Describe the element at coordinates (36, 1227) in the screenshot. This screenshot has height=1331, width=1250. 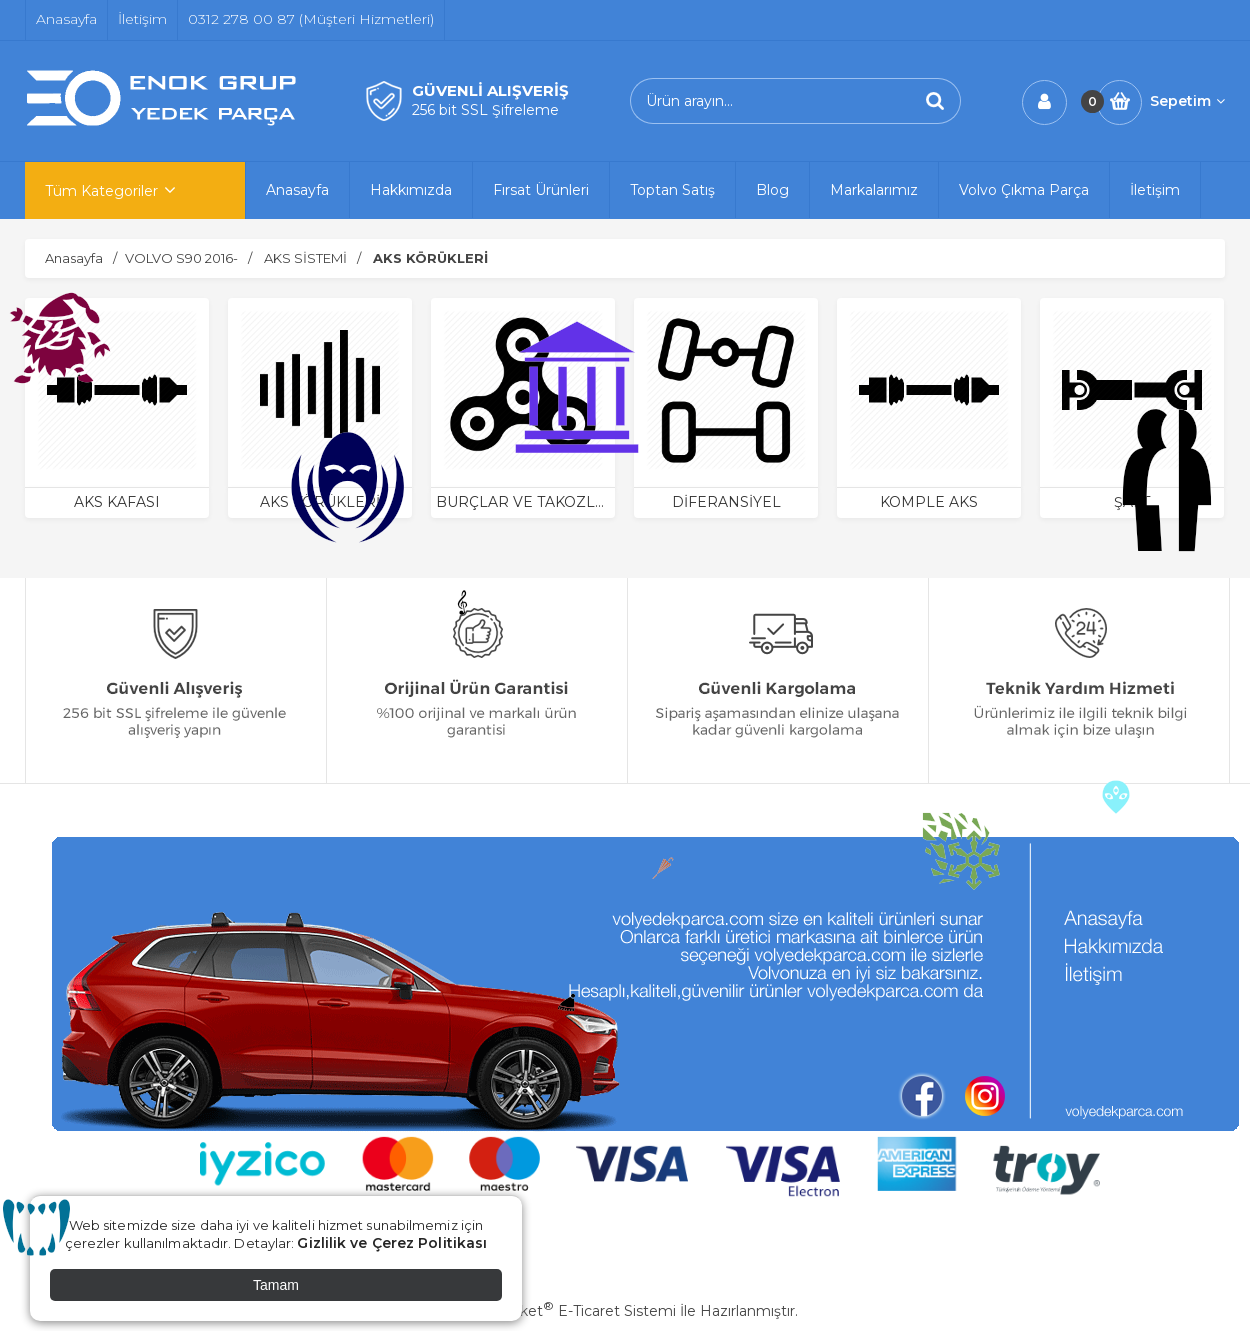
I see `select vampire or monster character type` at that location.